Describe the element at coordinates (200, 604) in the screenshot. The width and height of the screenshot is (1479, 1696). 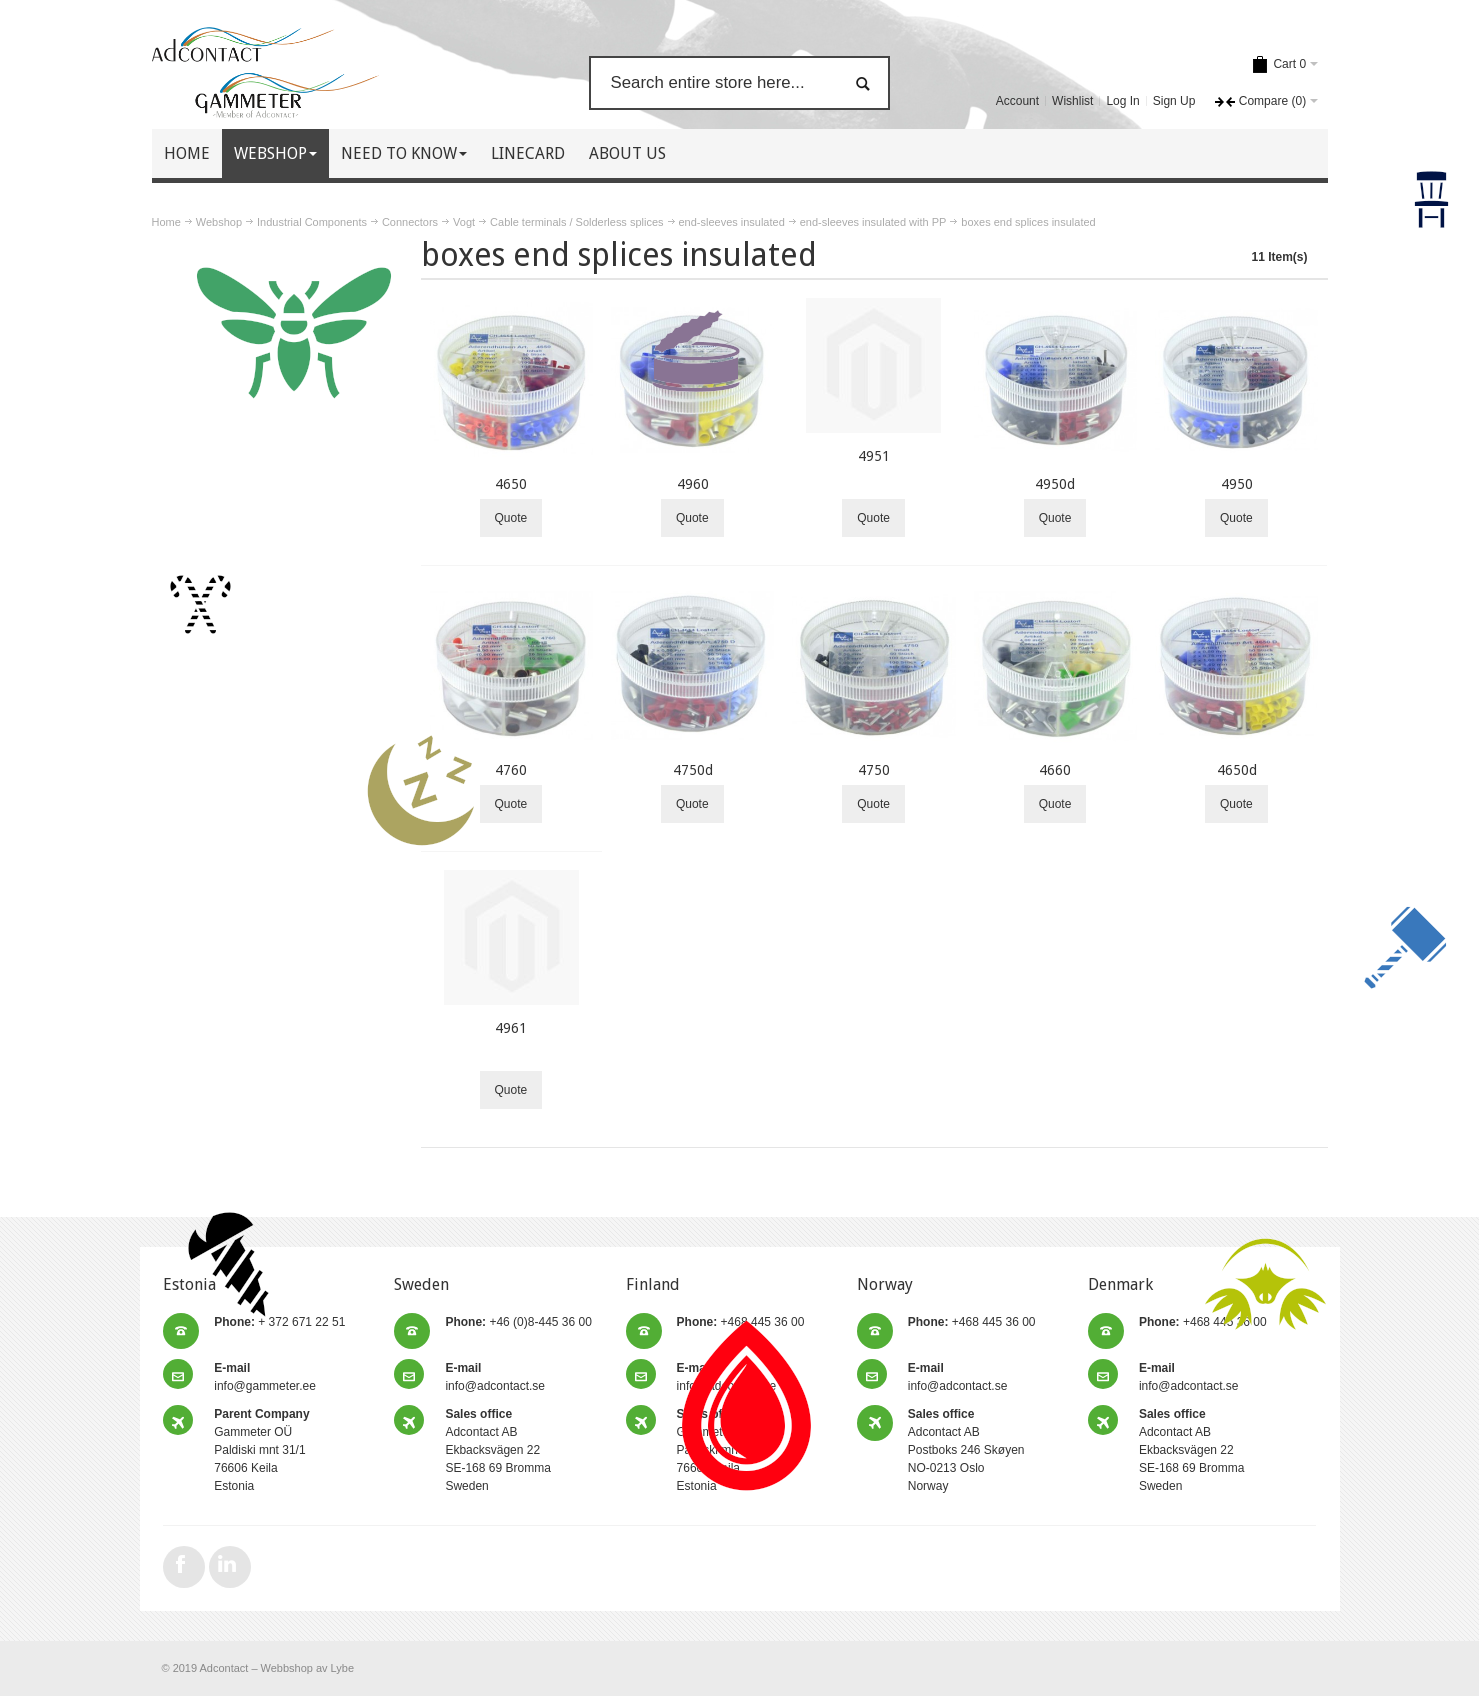
I see `holiday or christmas-themed content` at that location.